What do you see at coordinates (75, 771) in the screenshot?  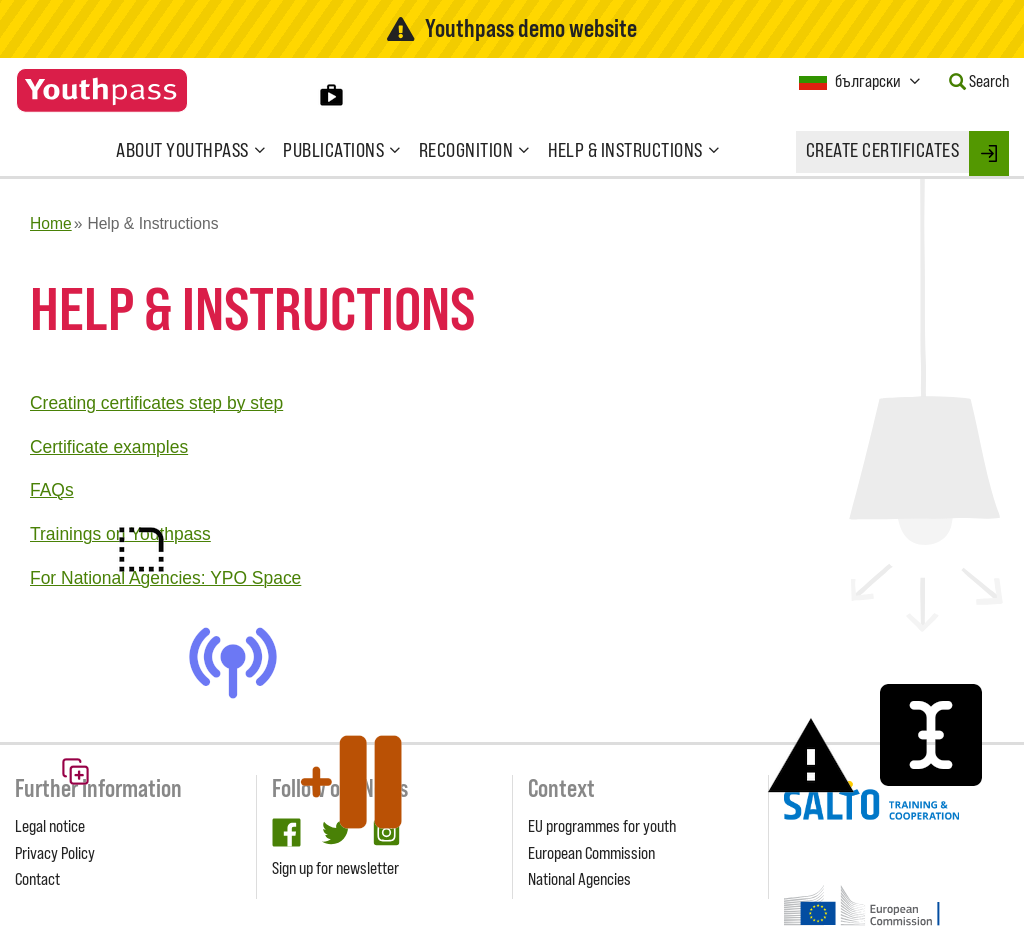 I see `duplicate and add a new item` at bounding box center [75, 771].